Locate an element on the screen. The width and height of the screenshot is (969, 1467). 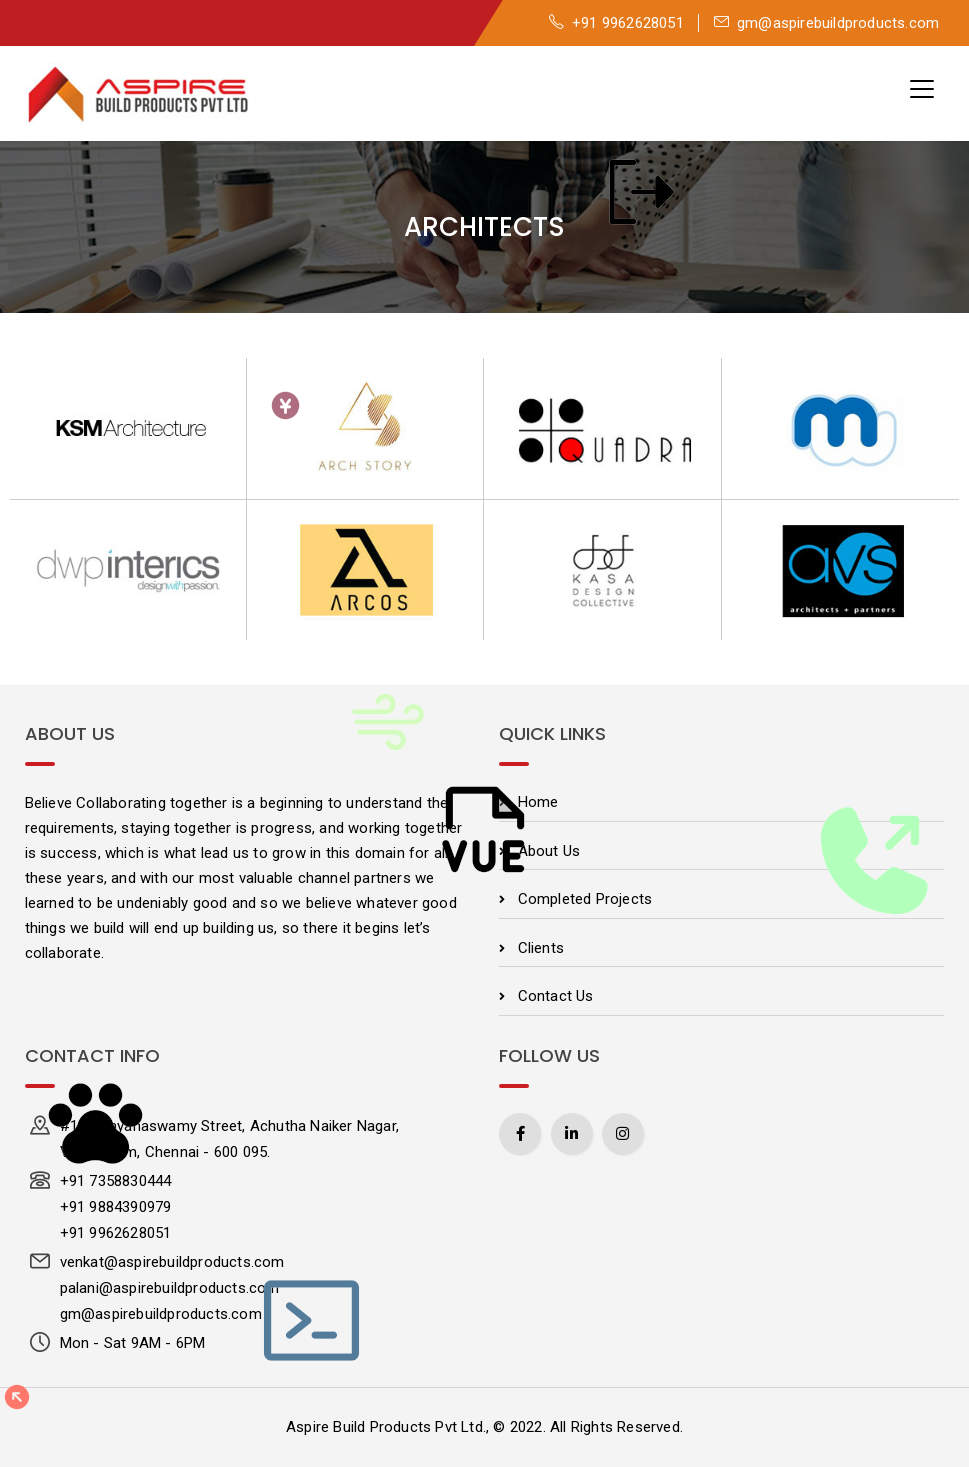
open terminal or command line interface is located at coordinates (311, 1320).